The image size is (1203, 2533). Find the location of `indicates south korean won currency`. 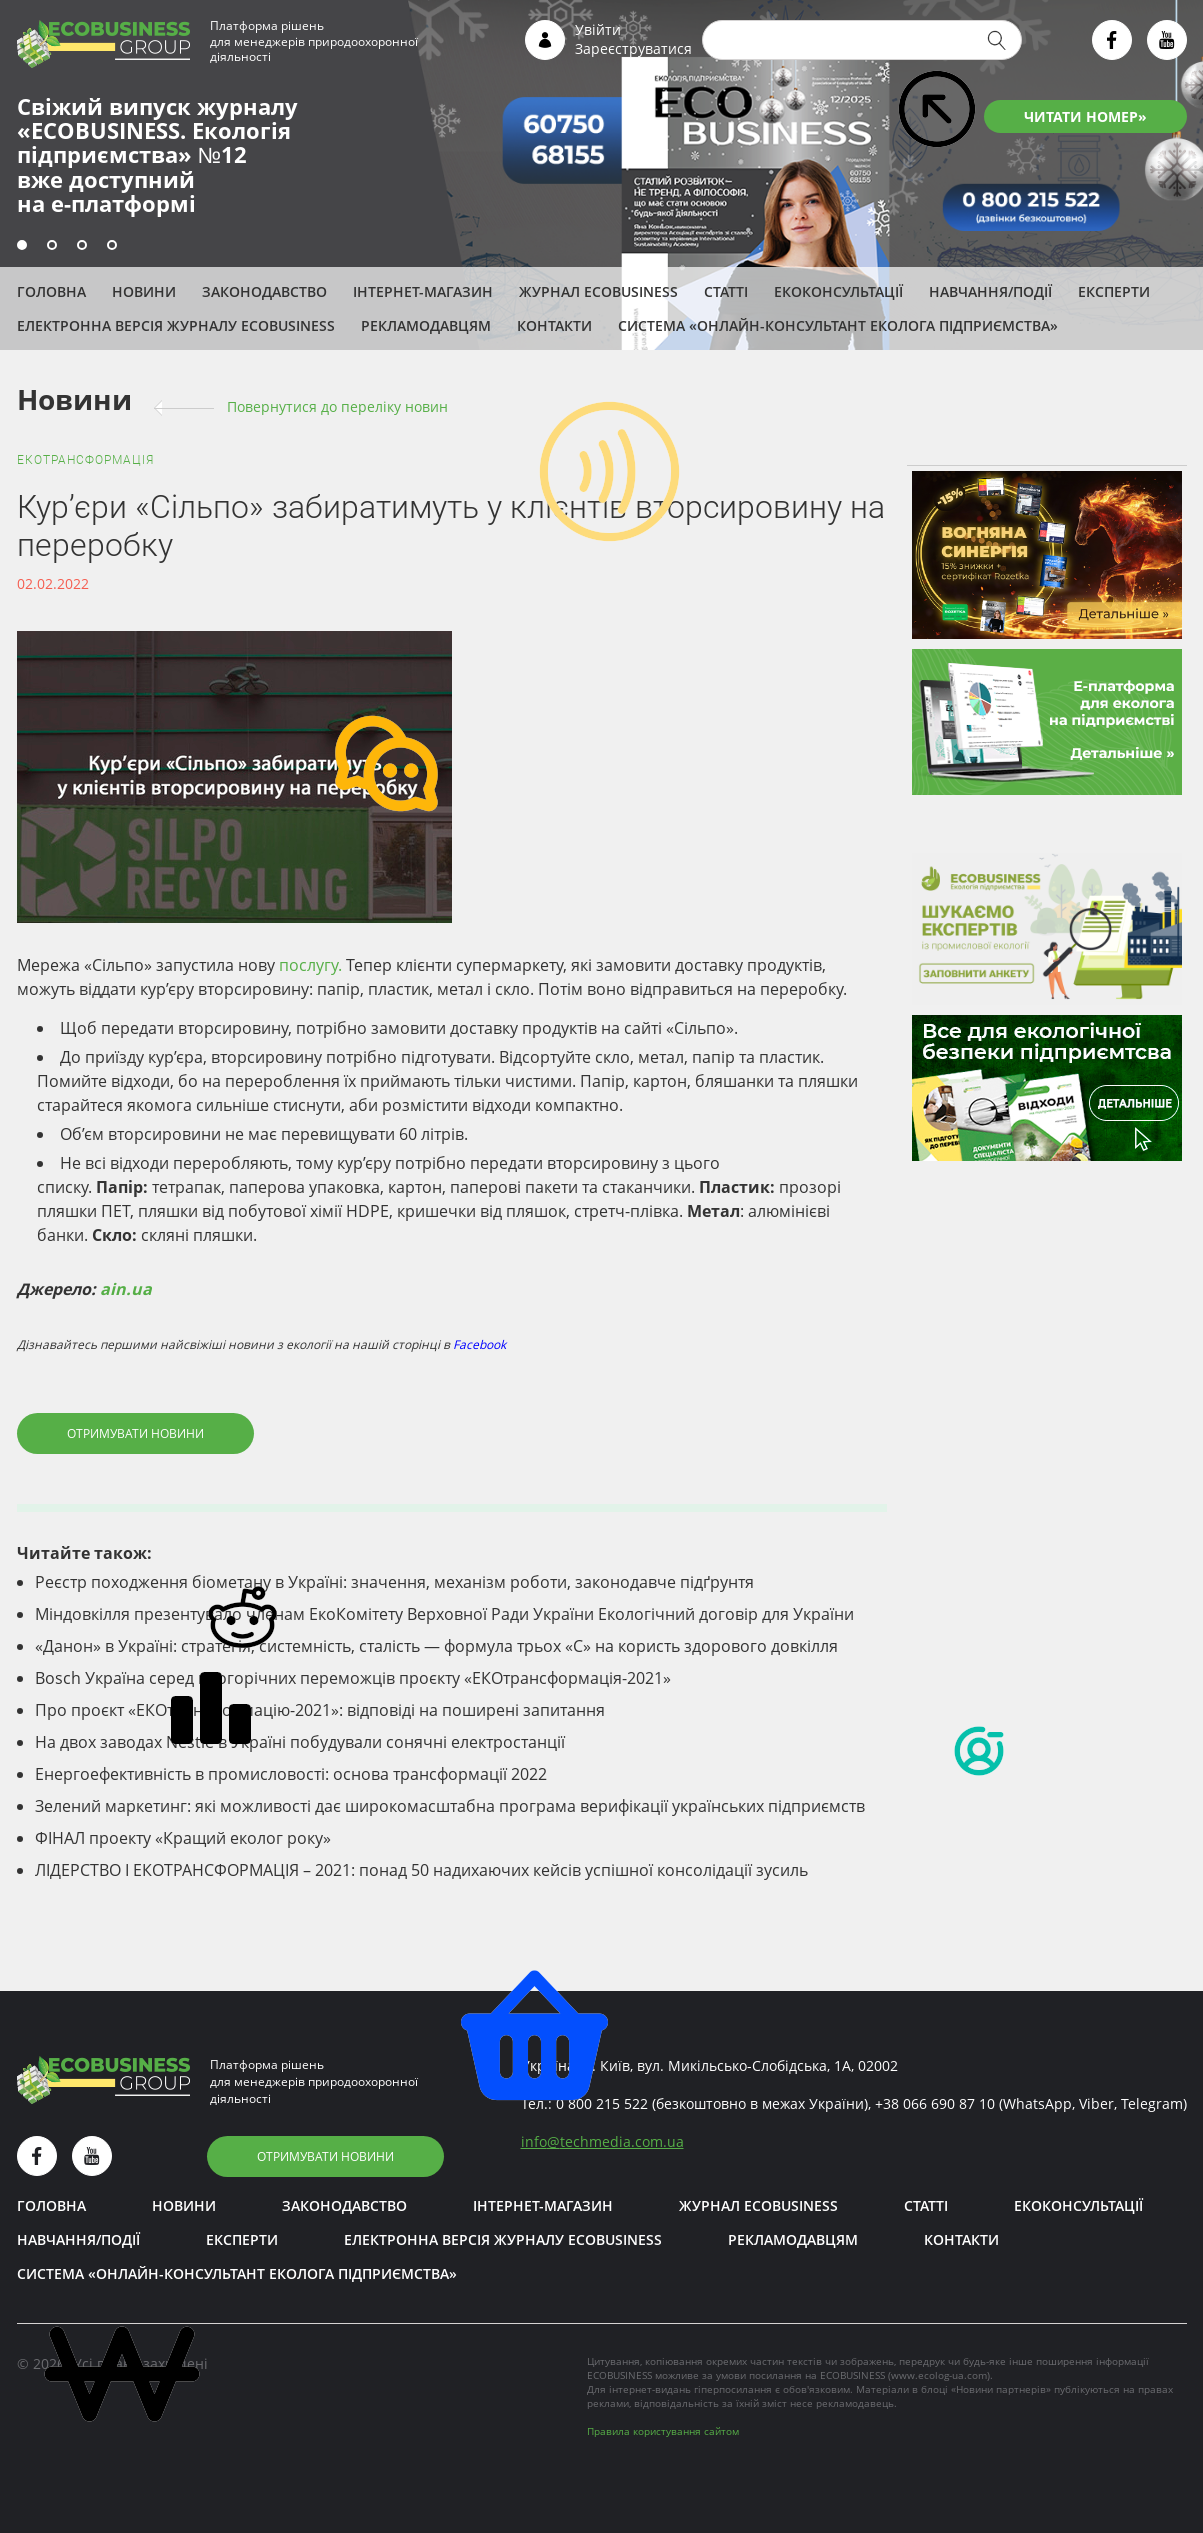

indicates south korean won currency is located at coordinates (122, 2369).